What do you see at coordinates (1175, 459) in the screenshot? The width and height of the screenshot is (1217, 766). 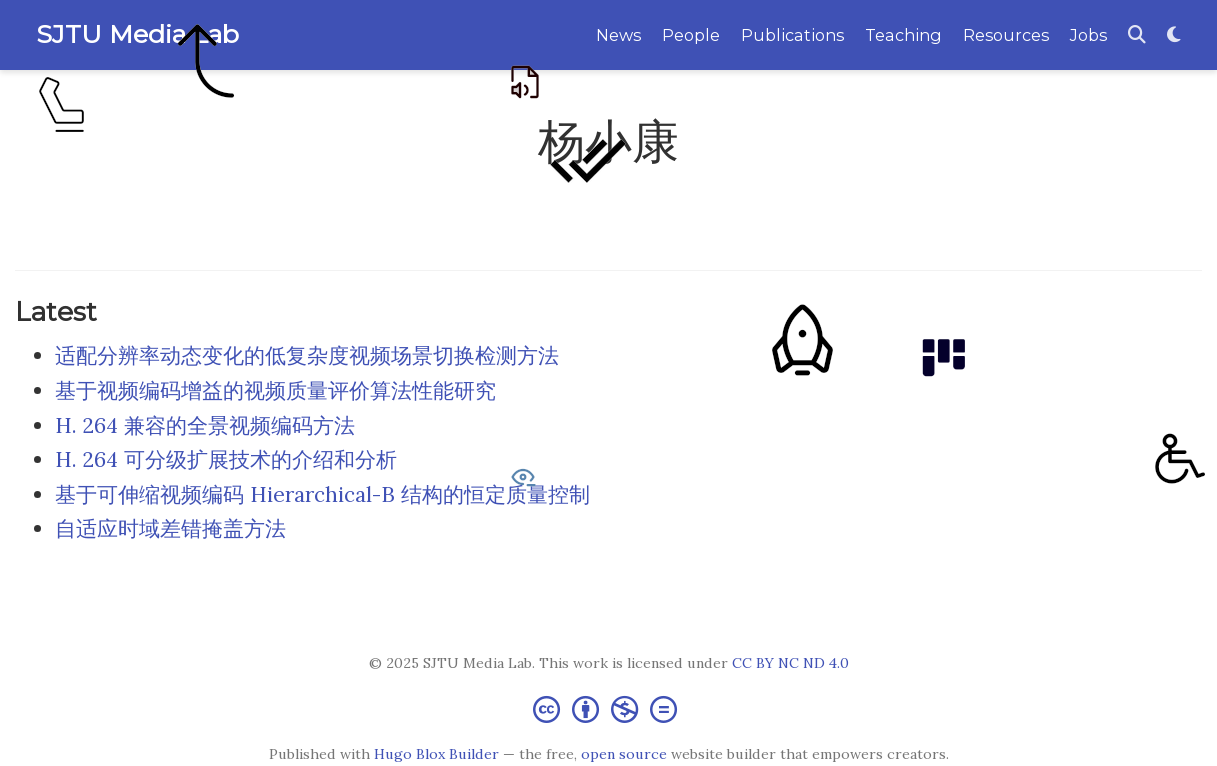 I see `indicates wheelchair accessible facilities` at bounding box center [1175, 459].